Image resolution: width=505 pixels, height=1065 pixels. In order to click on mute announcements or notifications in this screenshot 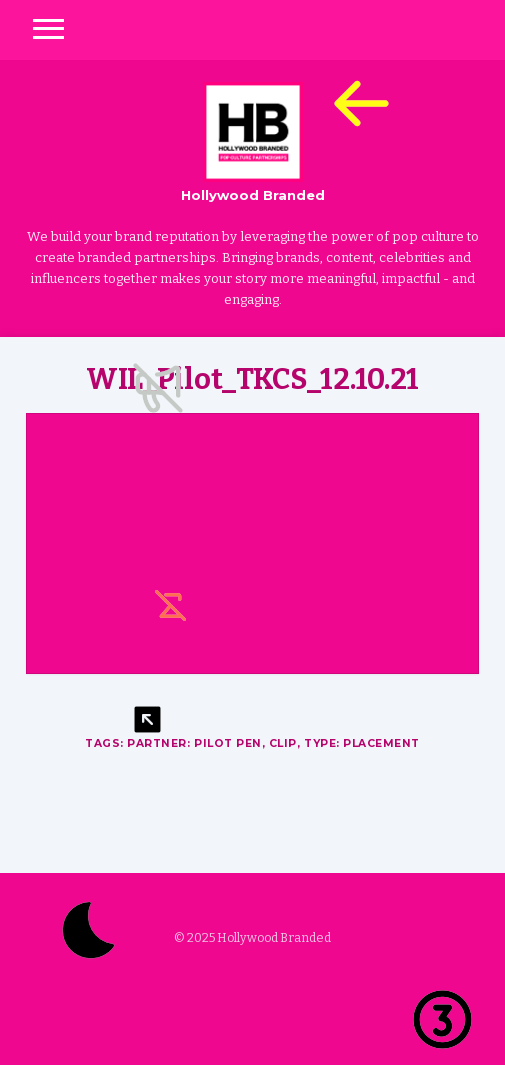, I will do `click(158, 388)`.